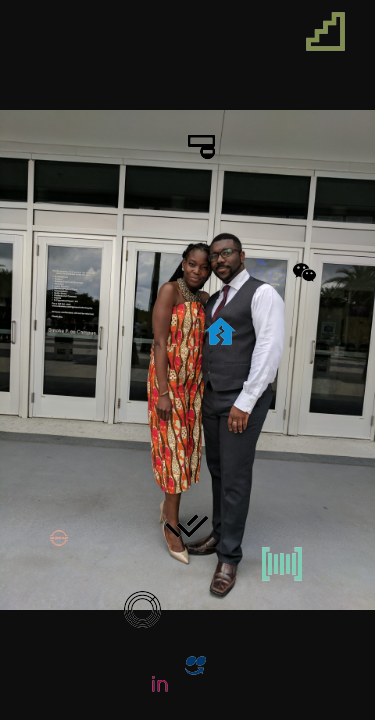 Image resolution: width=375 pixels, height=720 pixels. What do you see at coordinates (195, 665) in the screenshot?
I see `open the iFood delivery app` at bounding box center [195, 665].